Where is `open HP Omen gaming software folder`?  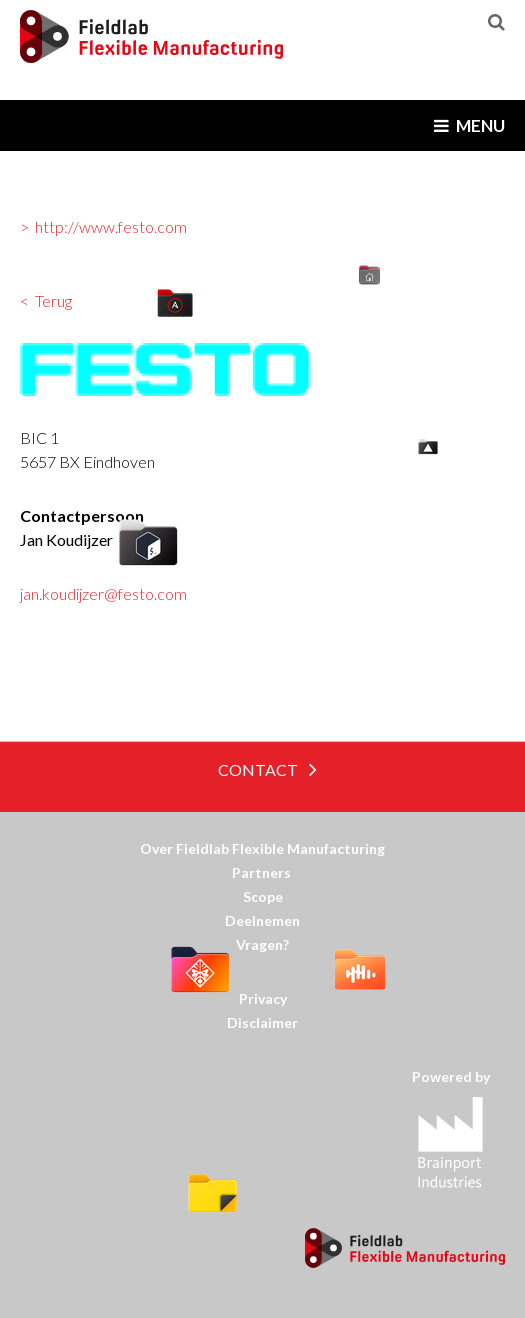 open HP Omen gaming software folder is located at coordinates (200, 971).